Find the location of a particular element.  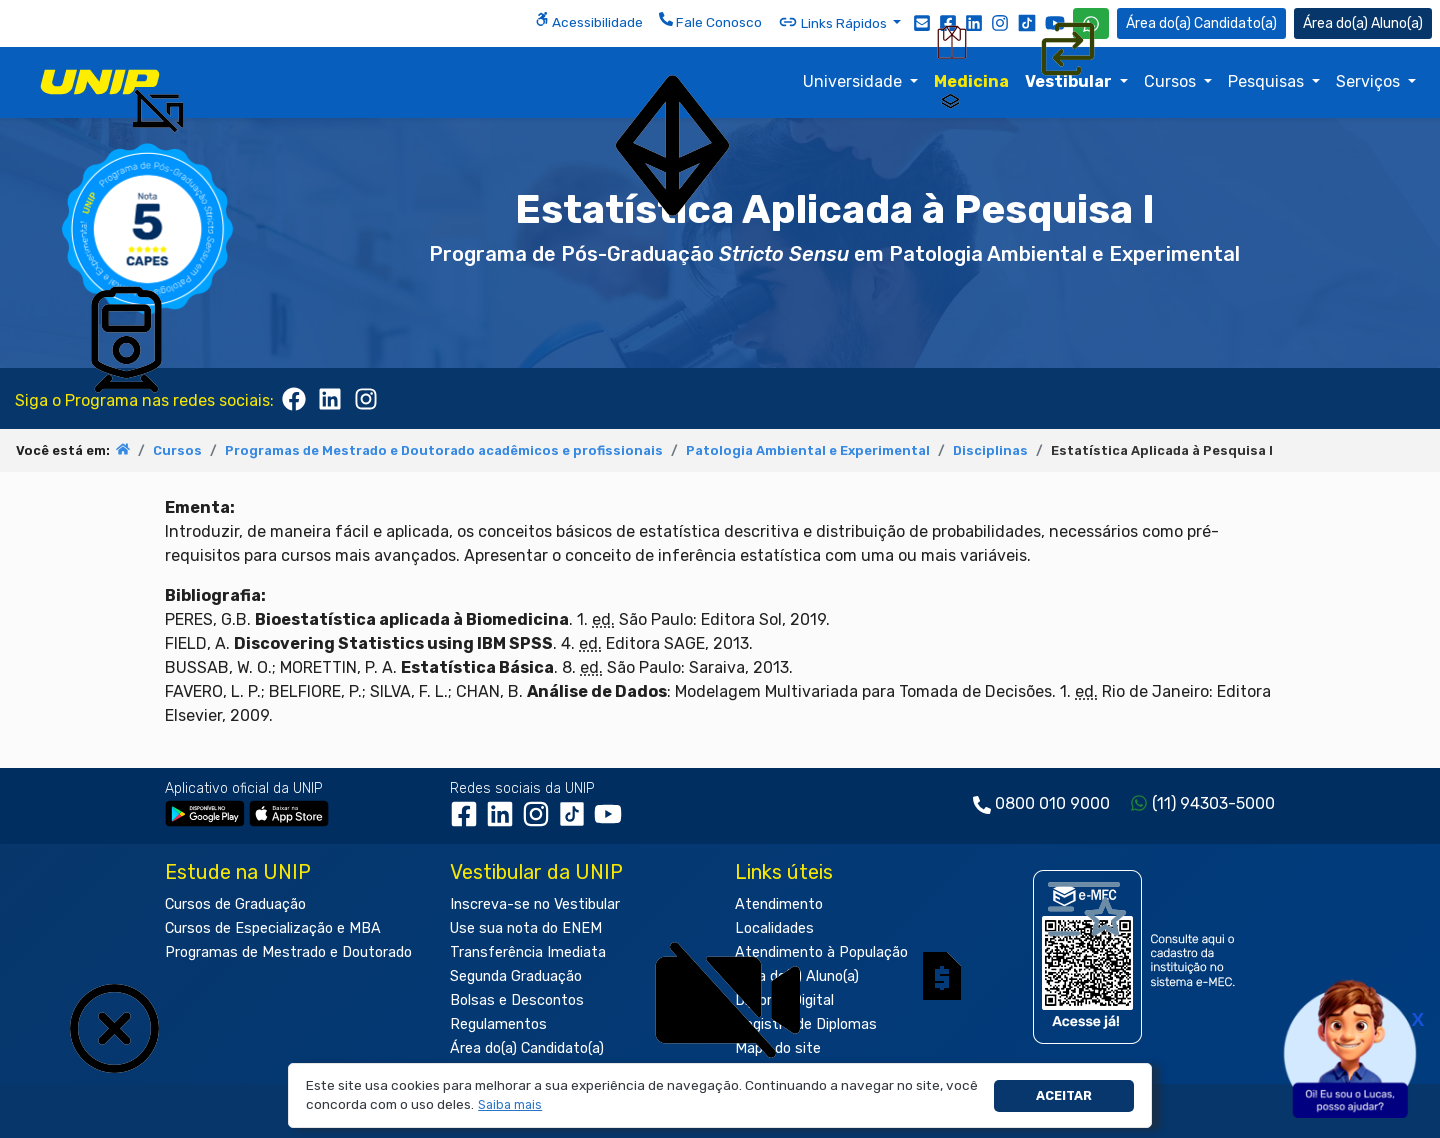

view invoice or billing document is located at coordinates (942, 976).